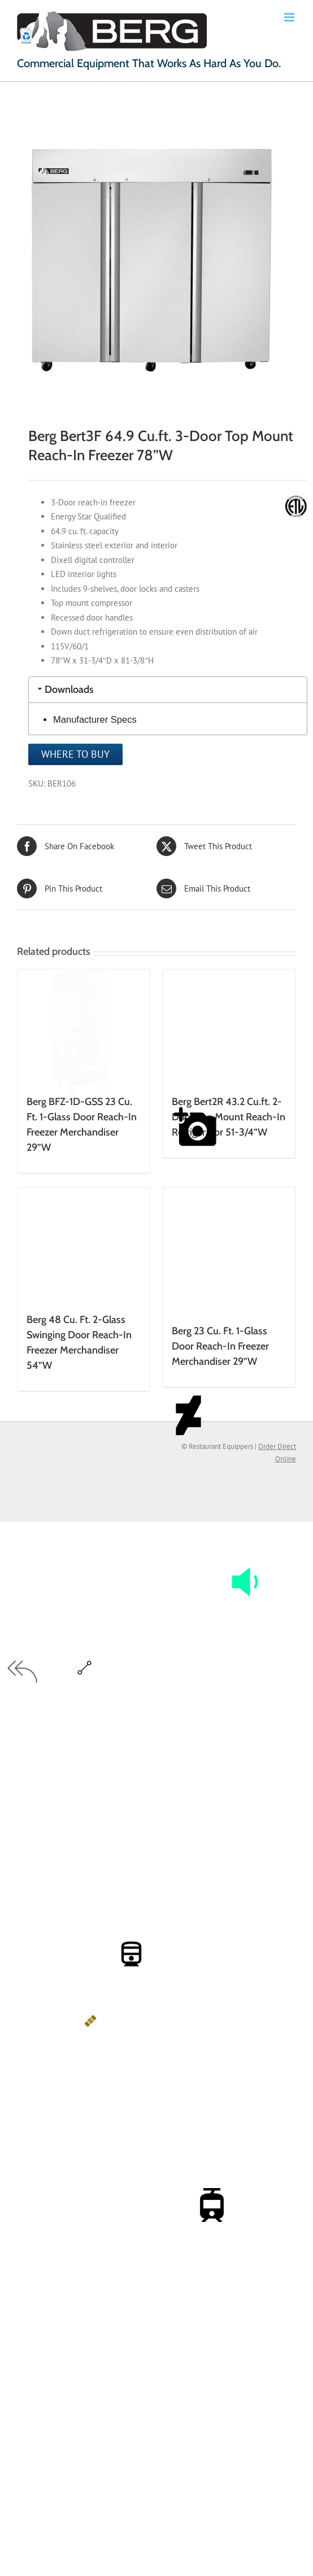 This screenshot has height=2576, width=313. I want to click on view tram or light rail transit options, so click(212, 2205).